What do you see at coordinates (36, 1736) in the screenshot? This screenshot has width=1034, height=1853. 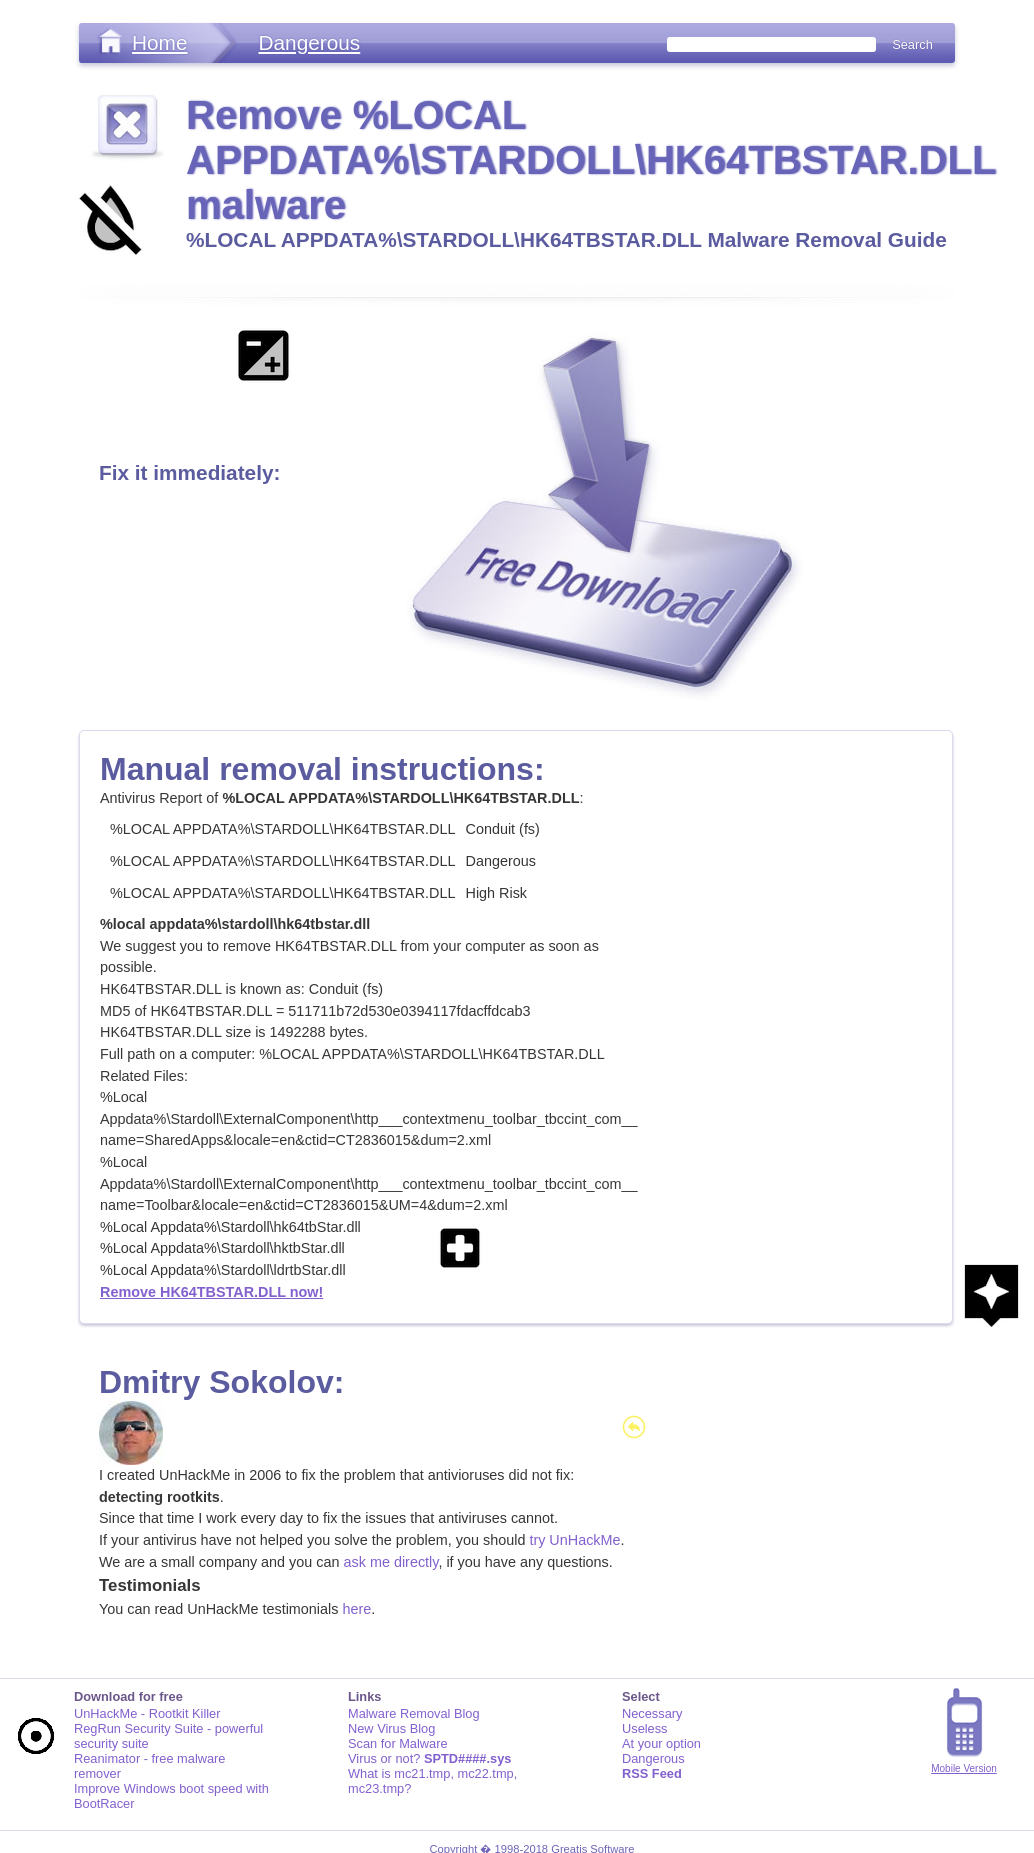 I see `adjust image or display settings` at bounding box center [36, 1736].